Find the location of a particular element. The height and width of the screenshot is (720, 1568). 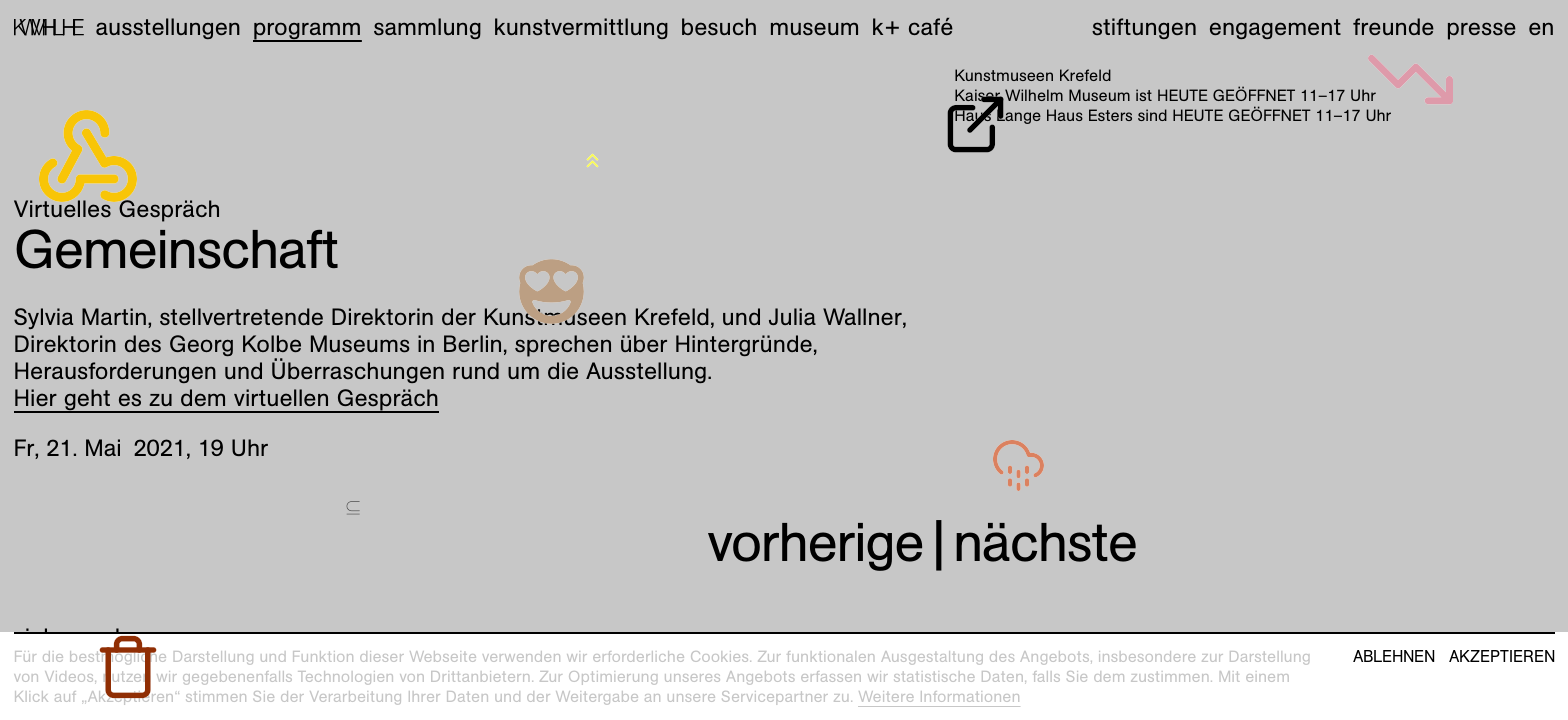

indicates light rain or drizzle in weather forecast is located at coordinates (1018, 465).